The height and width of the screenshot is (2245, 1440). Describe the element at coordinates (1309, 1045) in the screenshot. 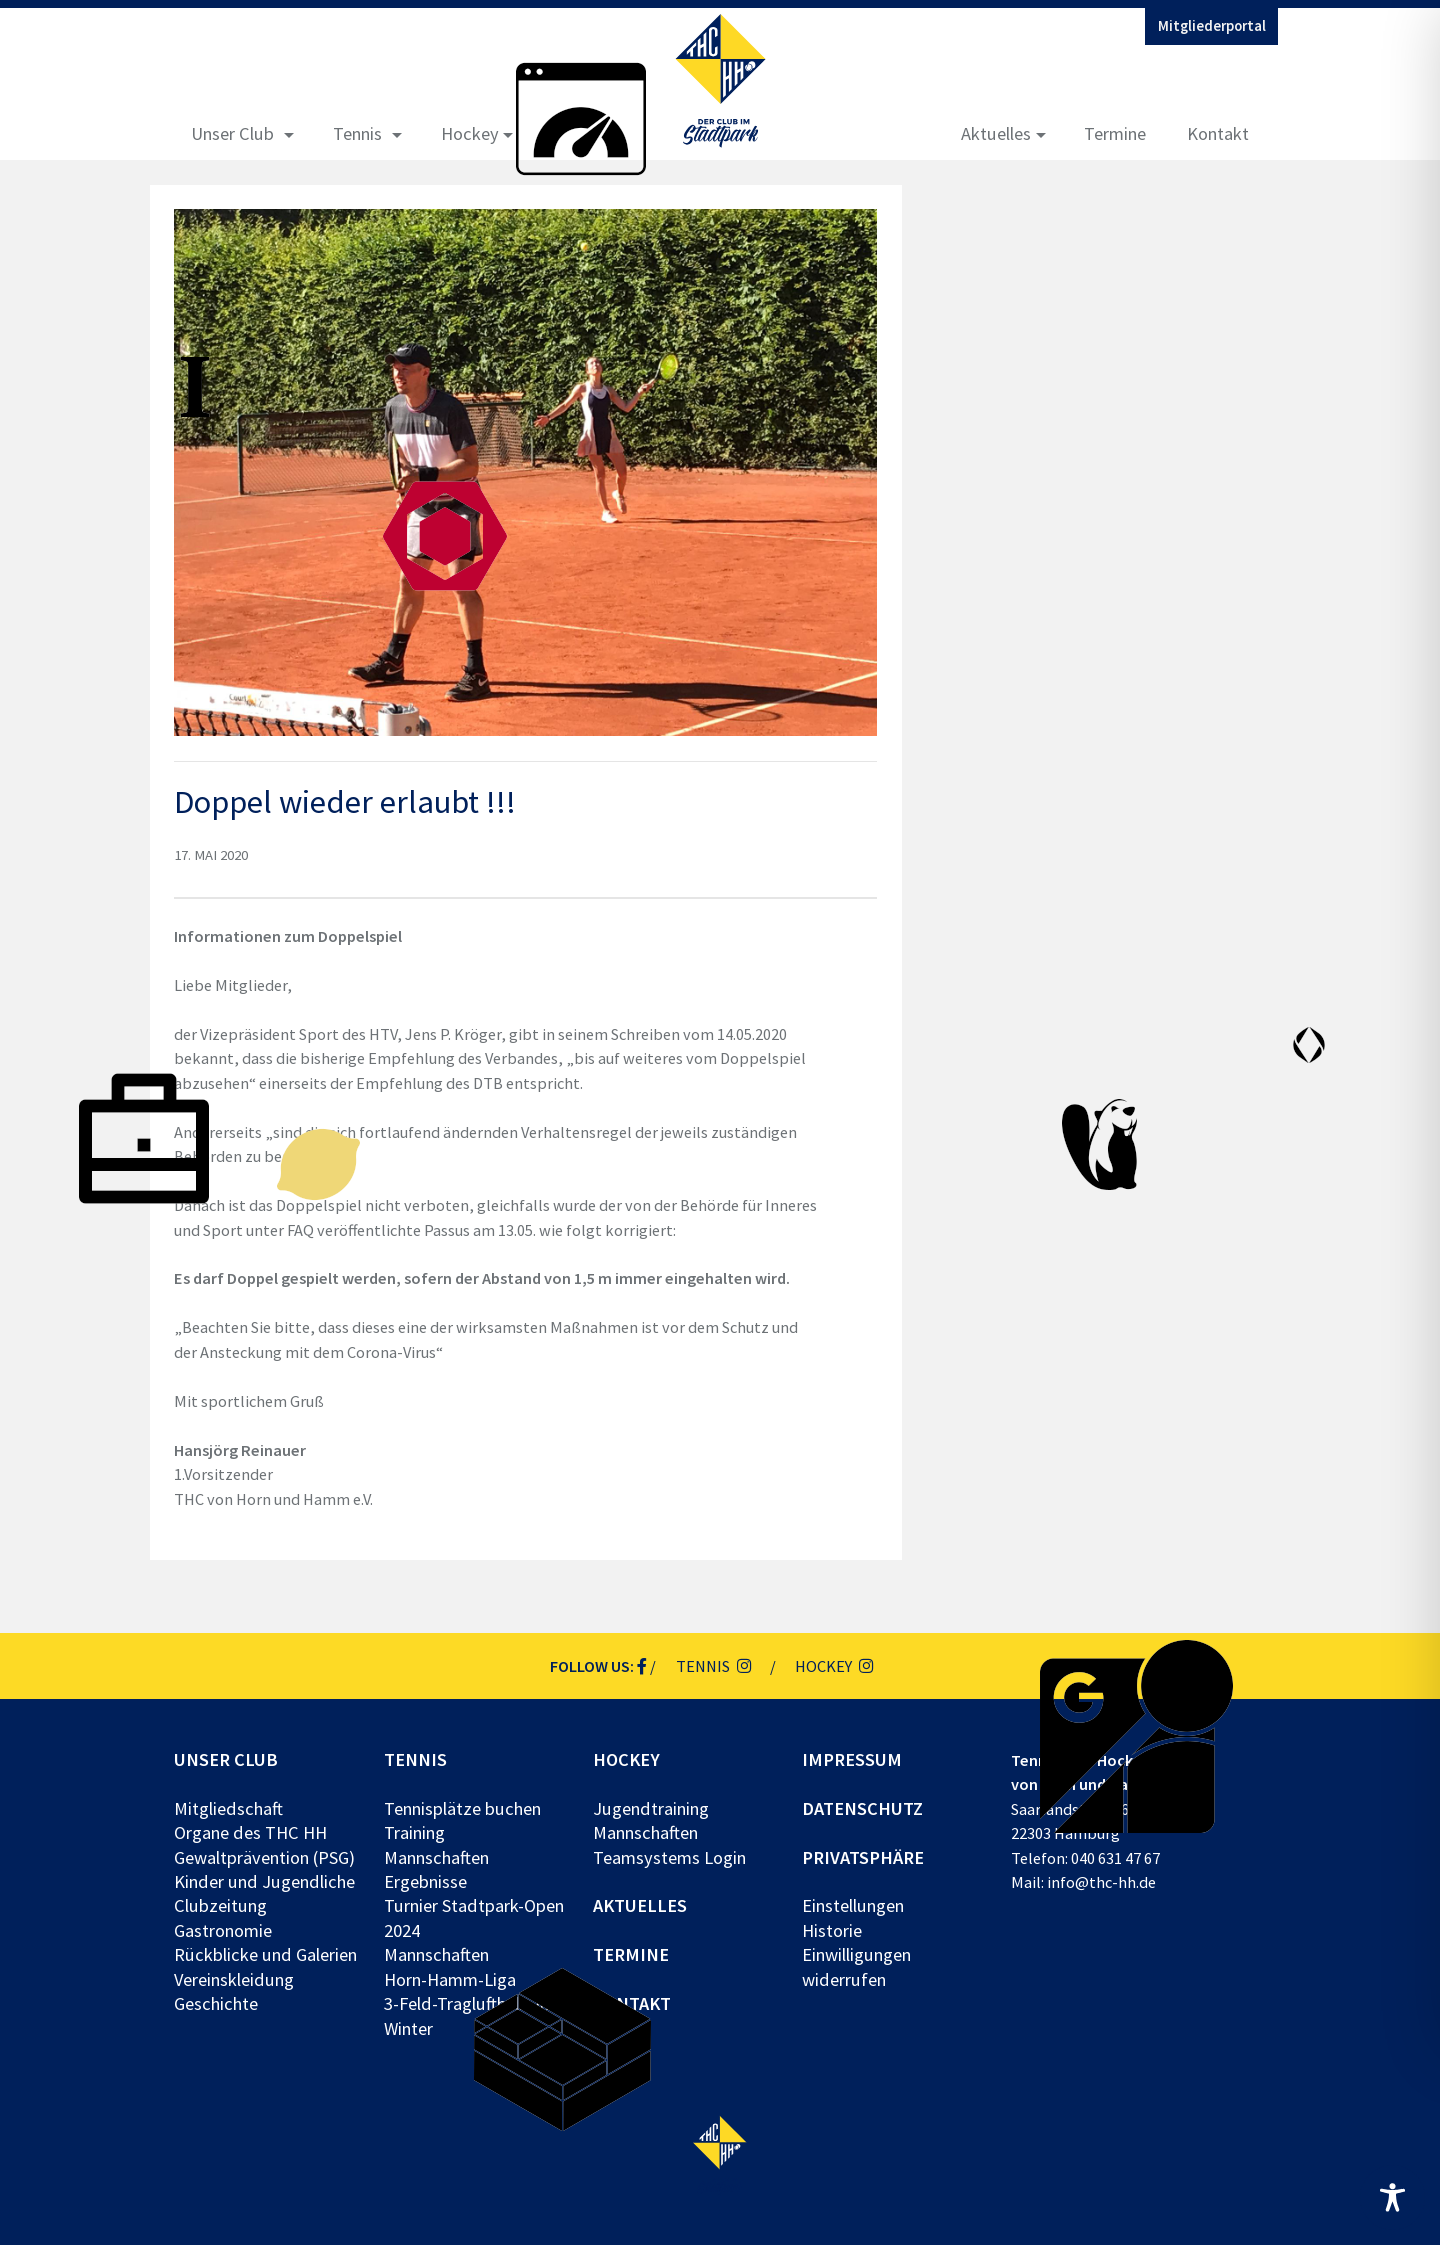

I see `ethereum name service (ENS) logo` at that location.